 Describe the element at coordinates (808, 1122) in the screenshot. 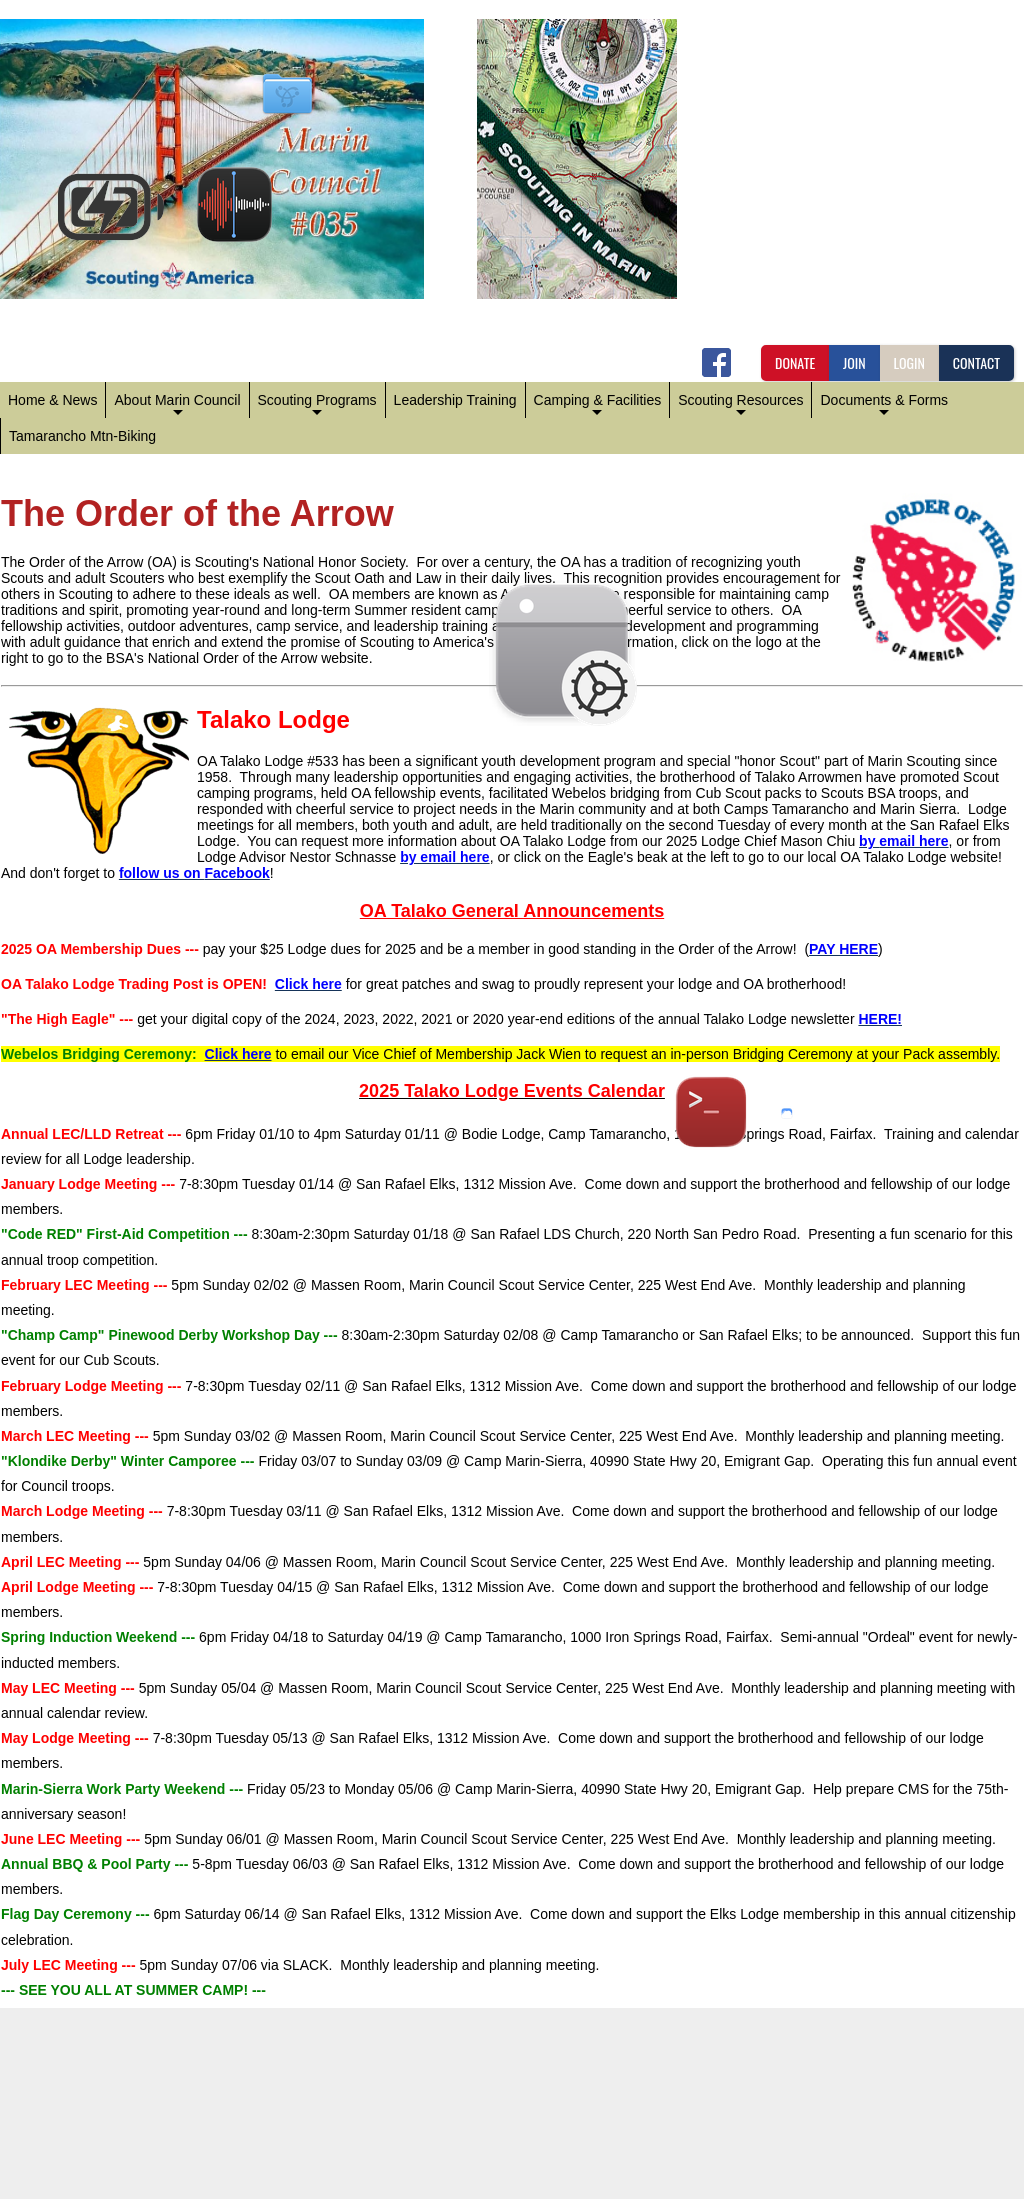

I see `manage saved passwords and login credentials` at that location.